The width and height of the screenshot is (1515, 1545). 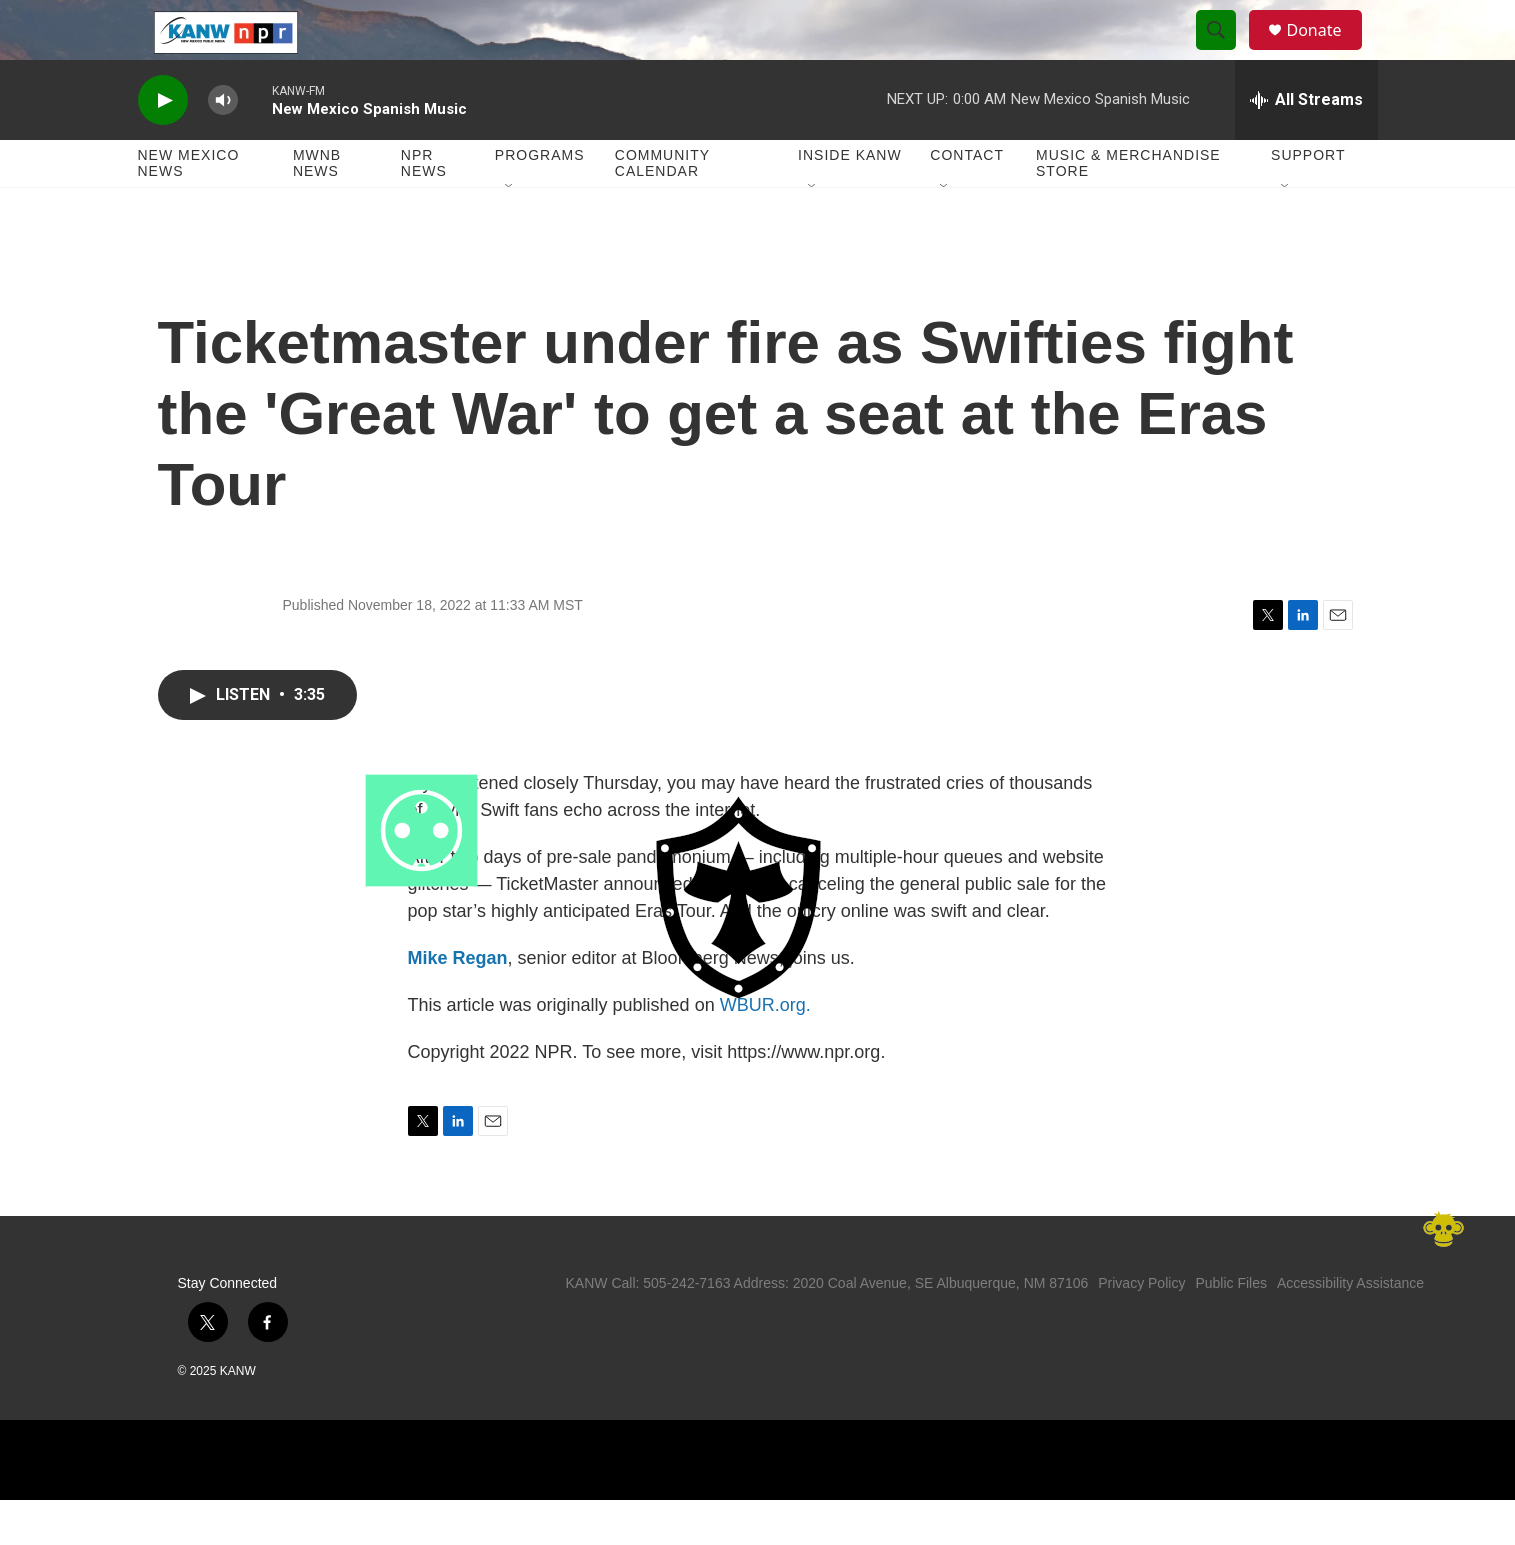 I want to click on activate defensive ability or shield spell, so click(x=738, y=897).